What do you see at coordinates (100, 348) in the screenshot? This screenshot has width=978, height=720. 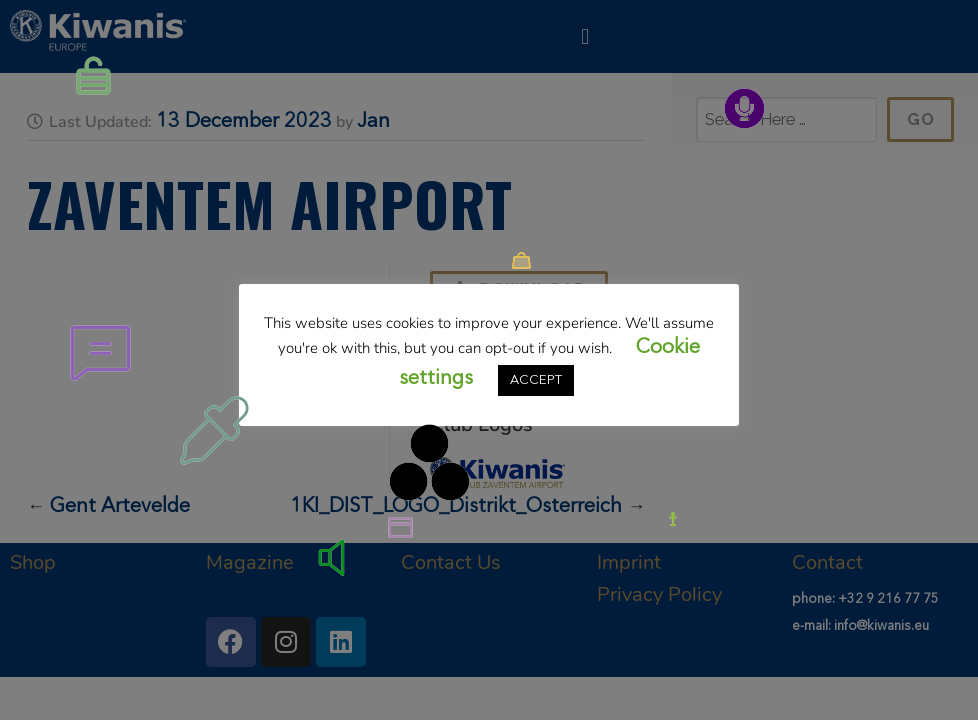 I see `open chat or messaging` at bounding box center [100, 348].